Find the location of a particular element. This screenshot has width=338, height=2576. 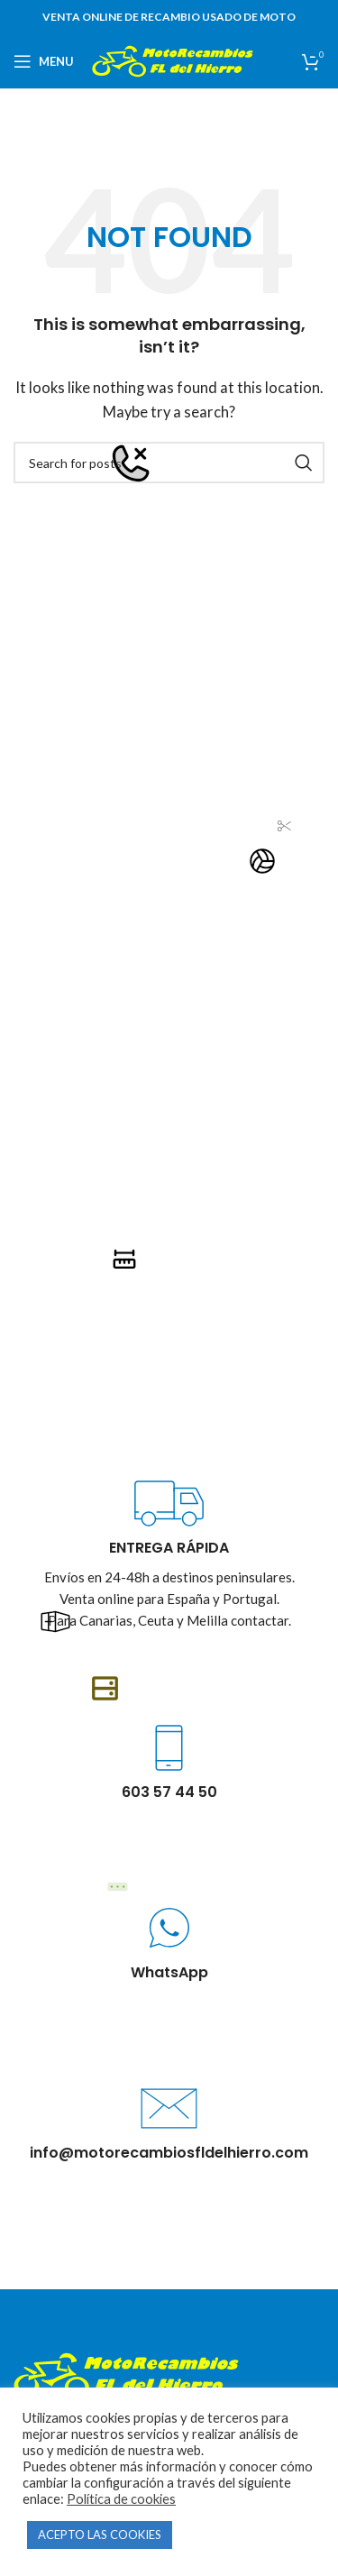

cut selected content is located at coordinates (284, 826).